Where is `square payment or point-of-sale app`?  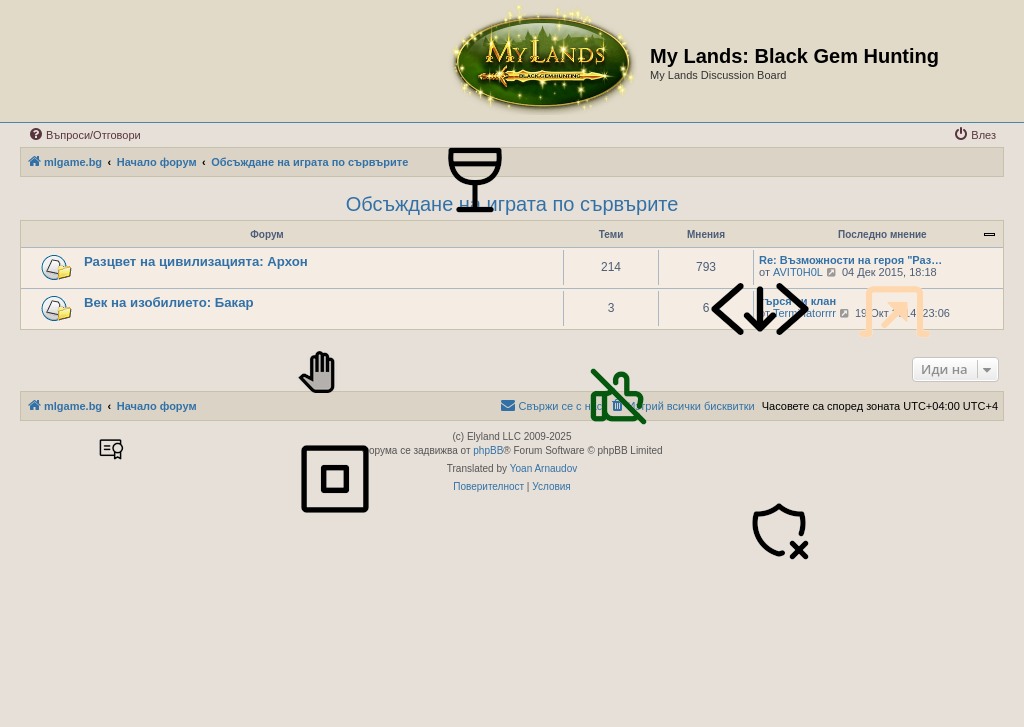
square payment or point-of-sale app is located at coordinates (335, 479).